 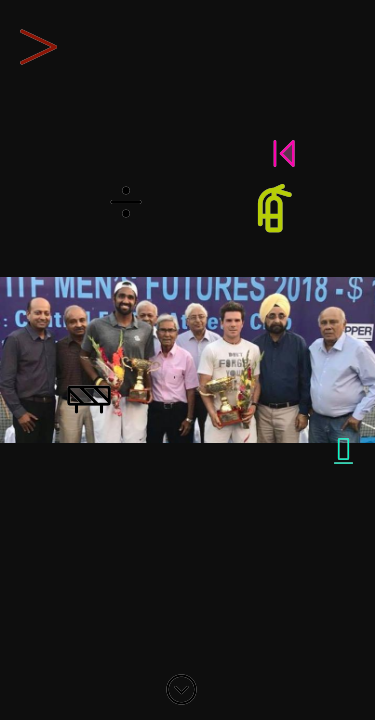 What do you see at coordinates (343, 450) in the screenshot?
I see `align element to bottom edge` at bounding box center [343, 450].